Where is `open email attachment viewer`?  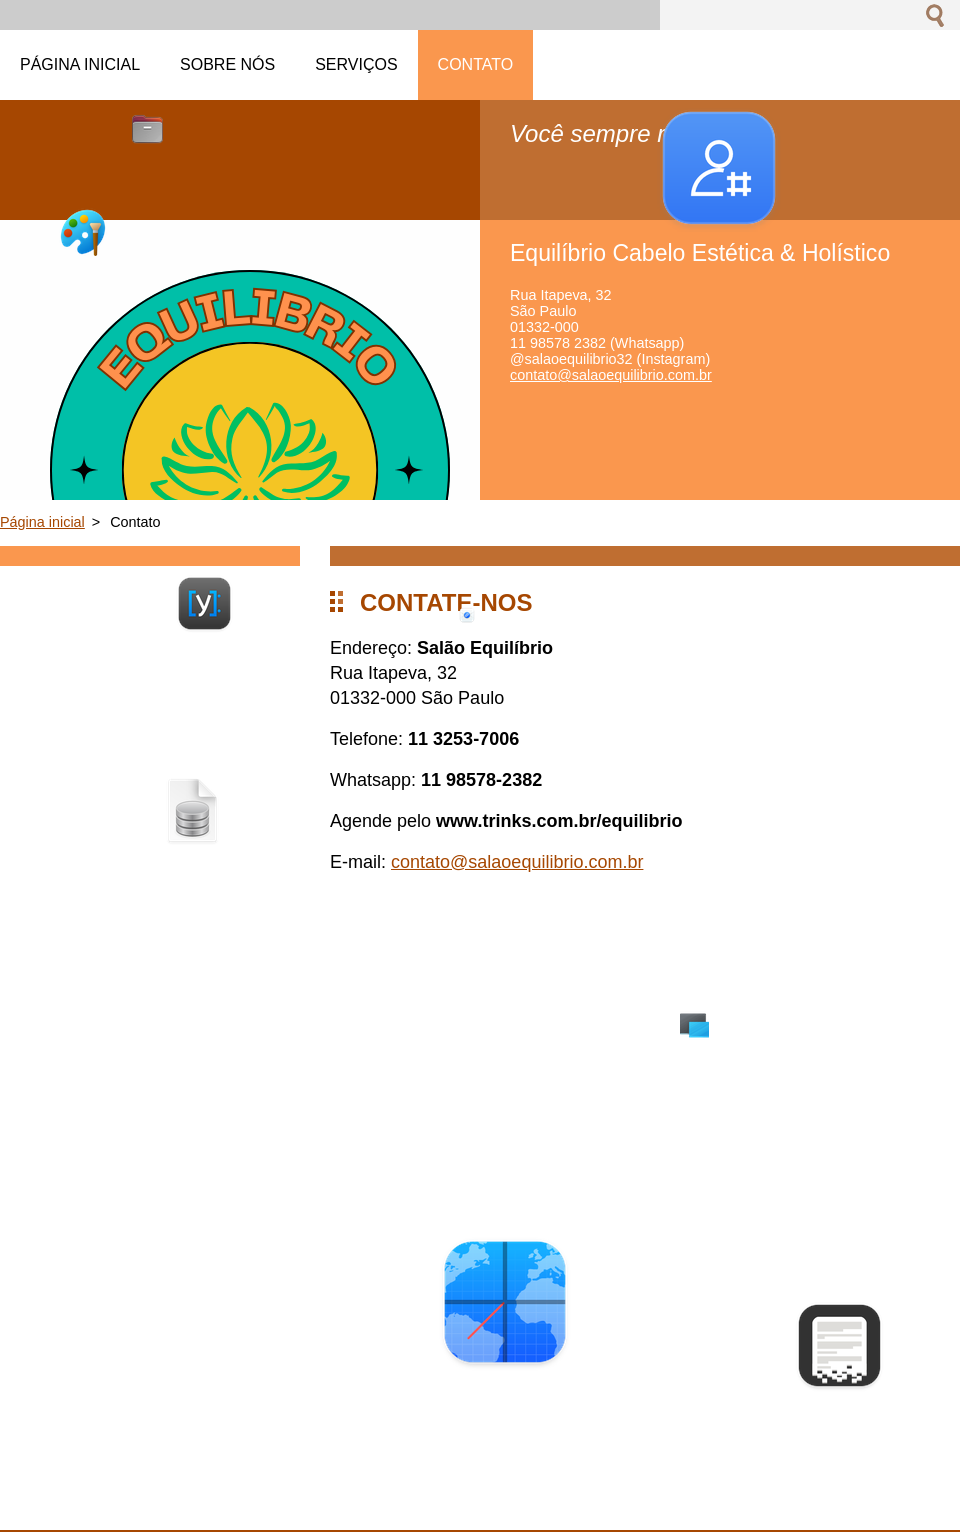 open email attachment viewer is located at coordinates (467, 615).